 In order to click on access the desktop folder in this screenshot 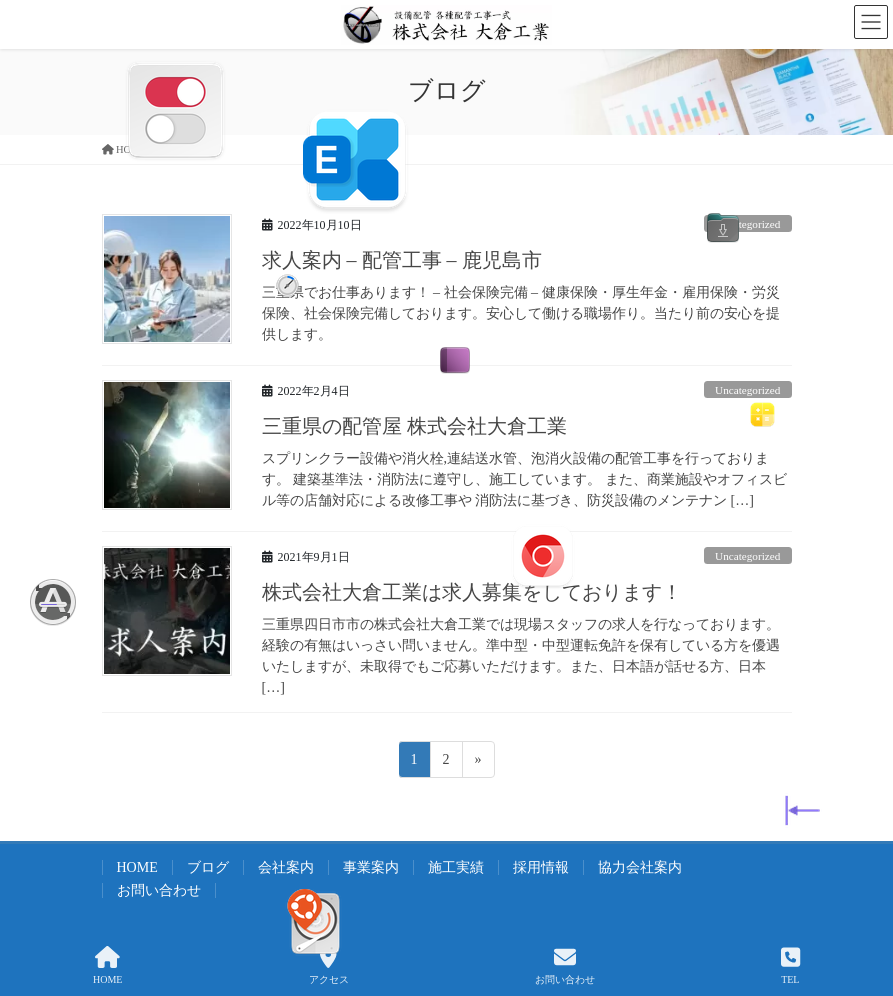, I will do `click(455, 359)`.